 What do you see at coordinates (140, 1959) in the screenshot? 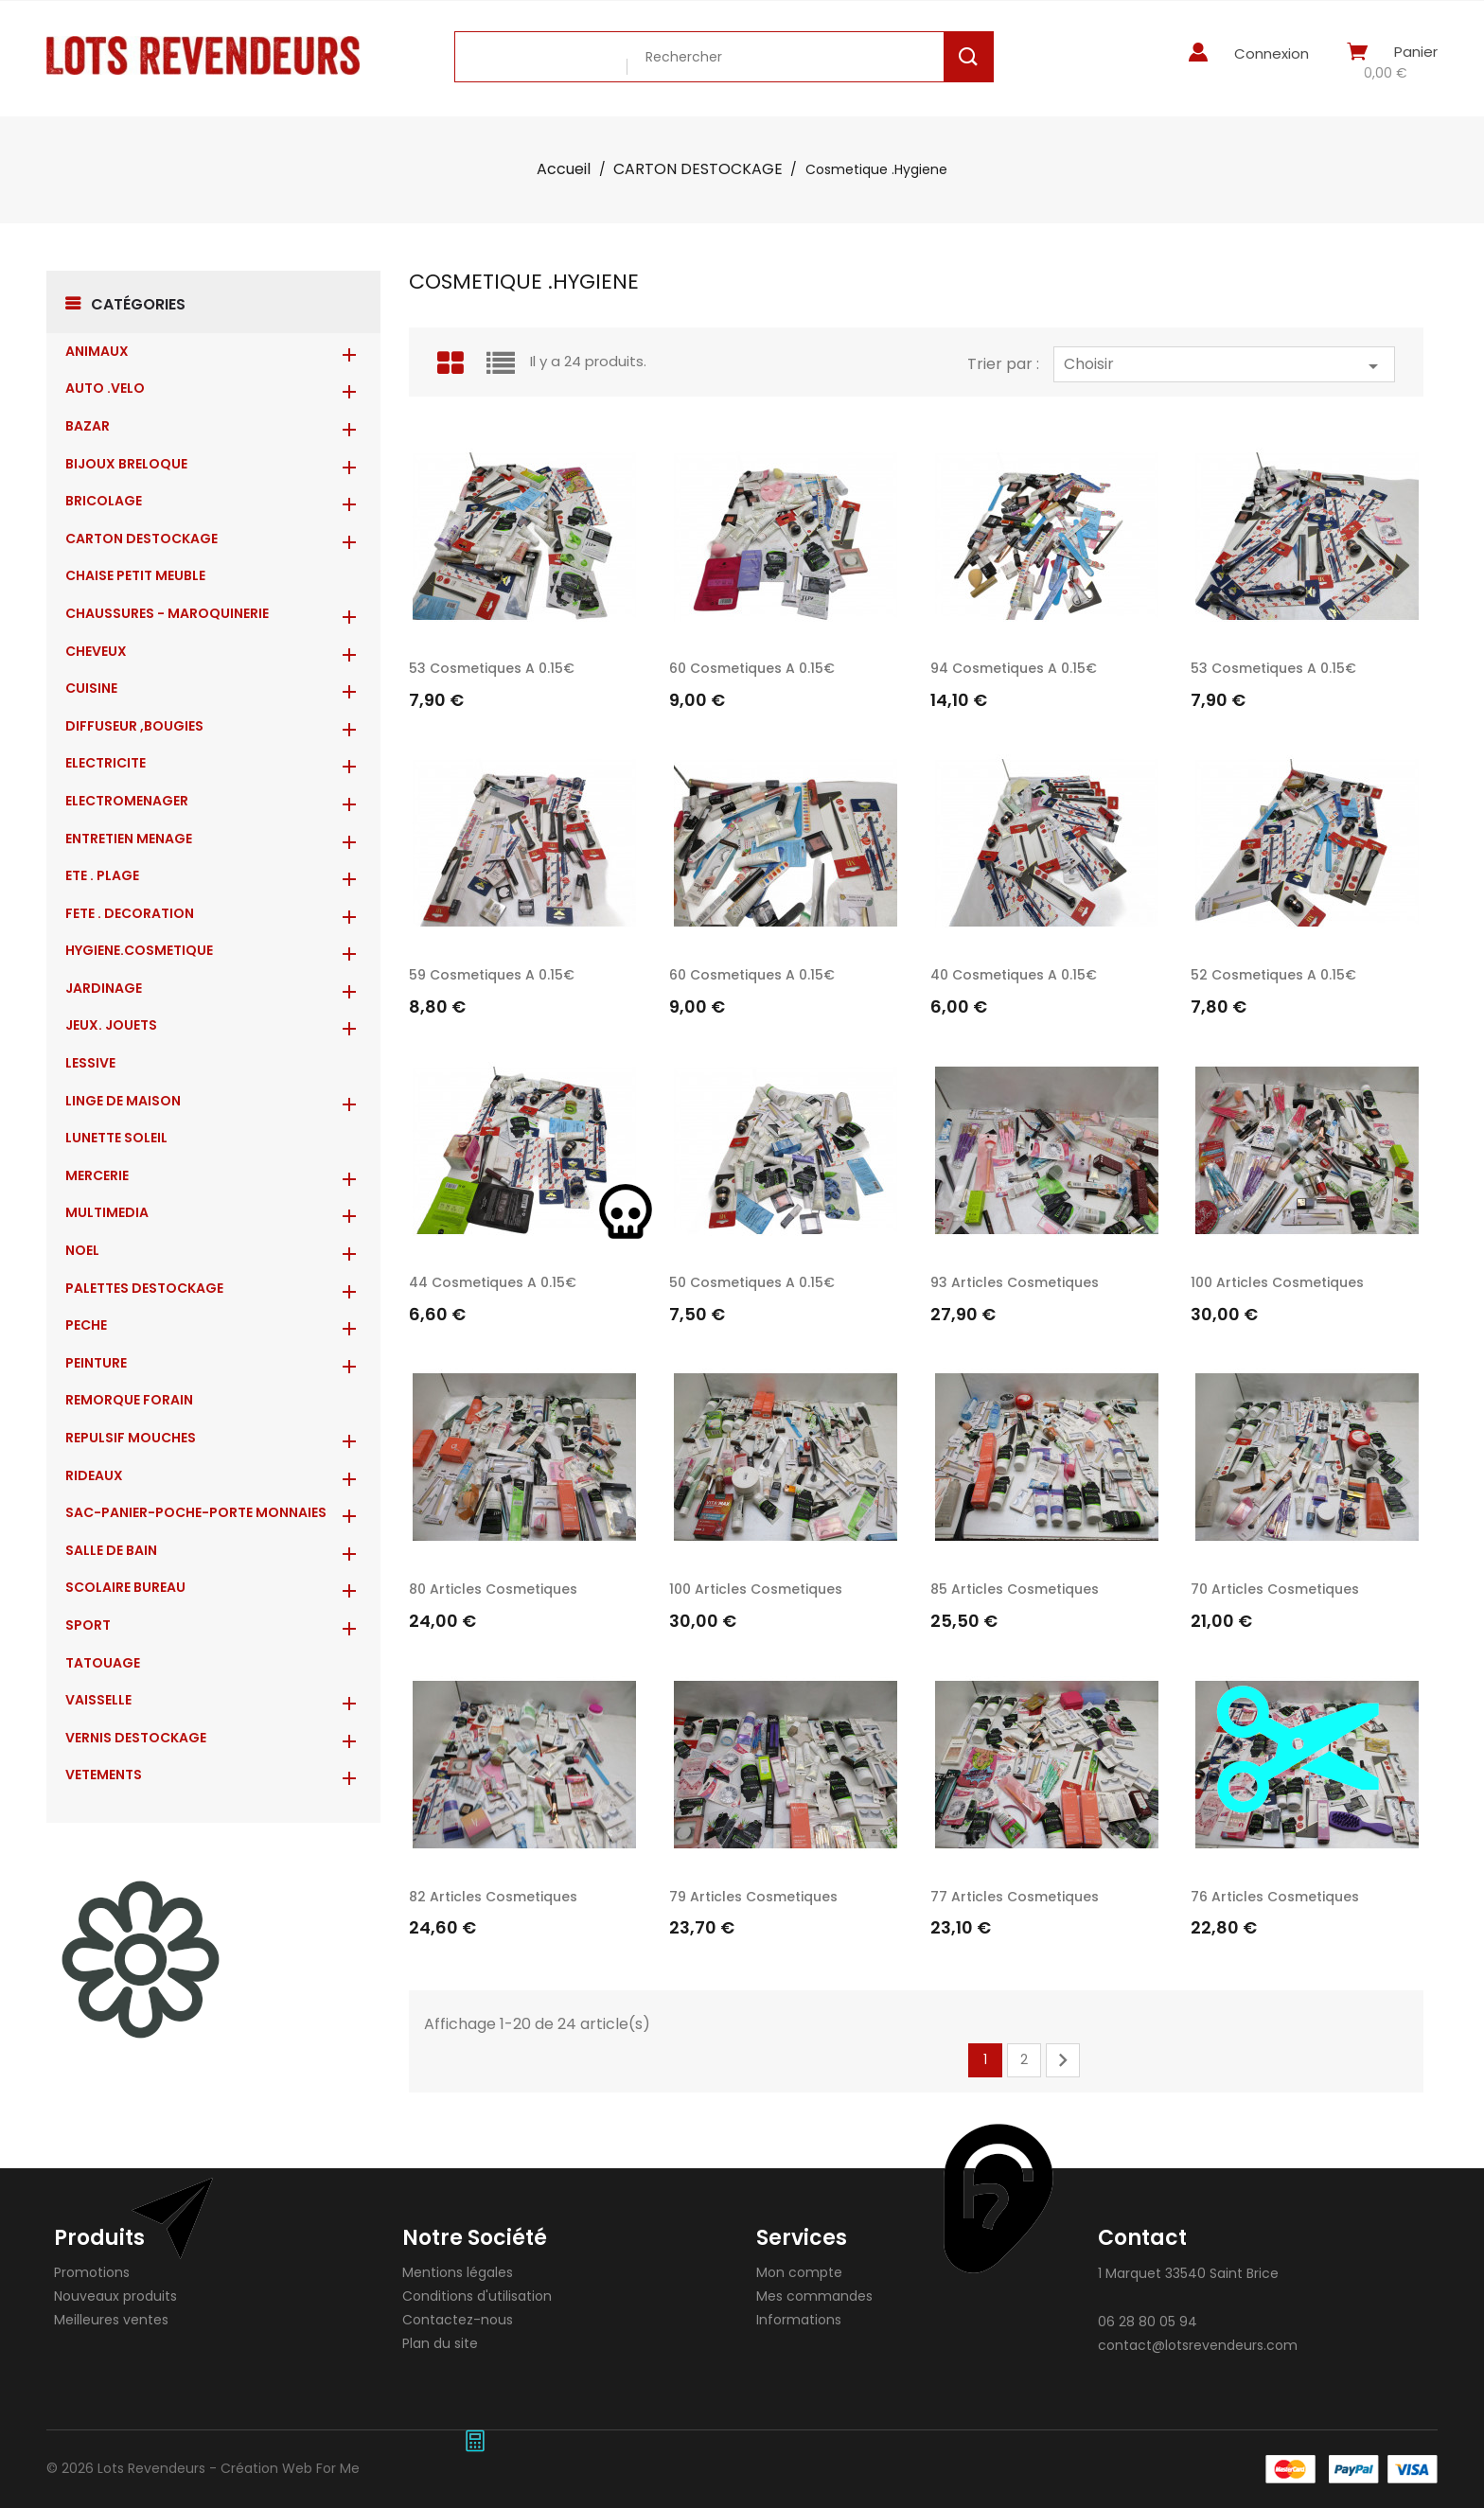
I see `access garden or plant care features` at bounding box center [140, 1959].